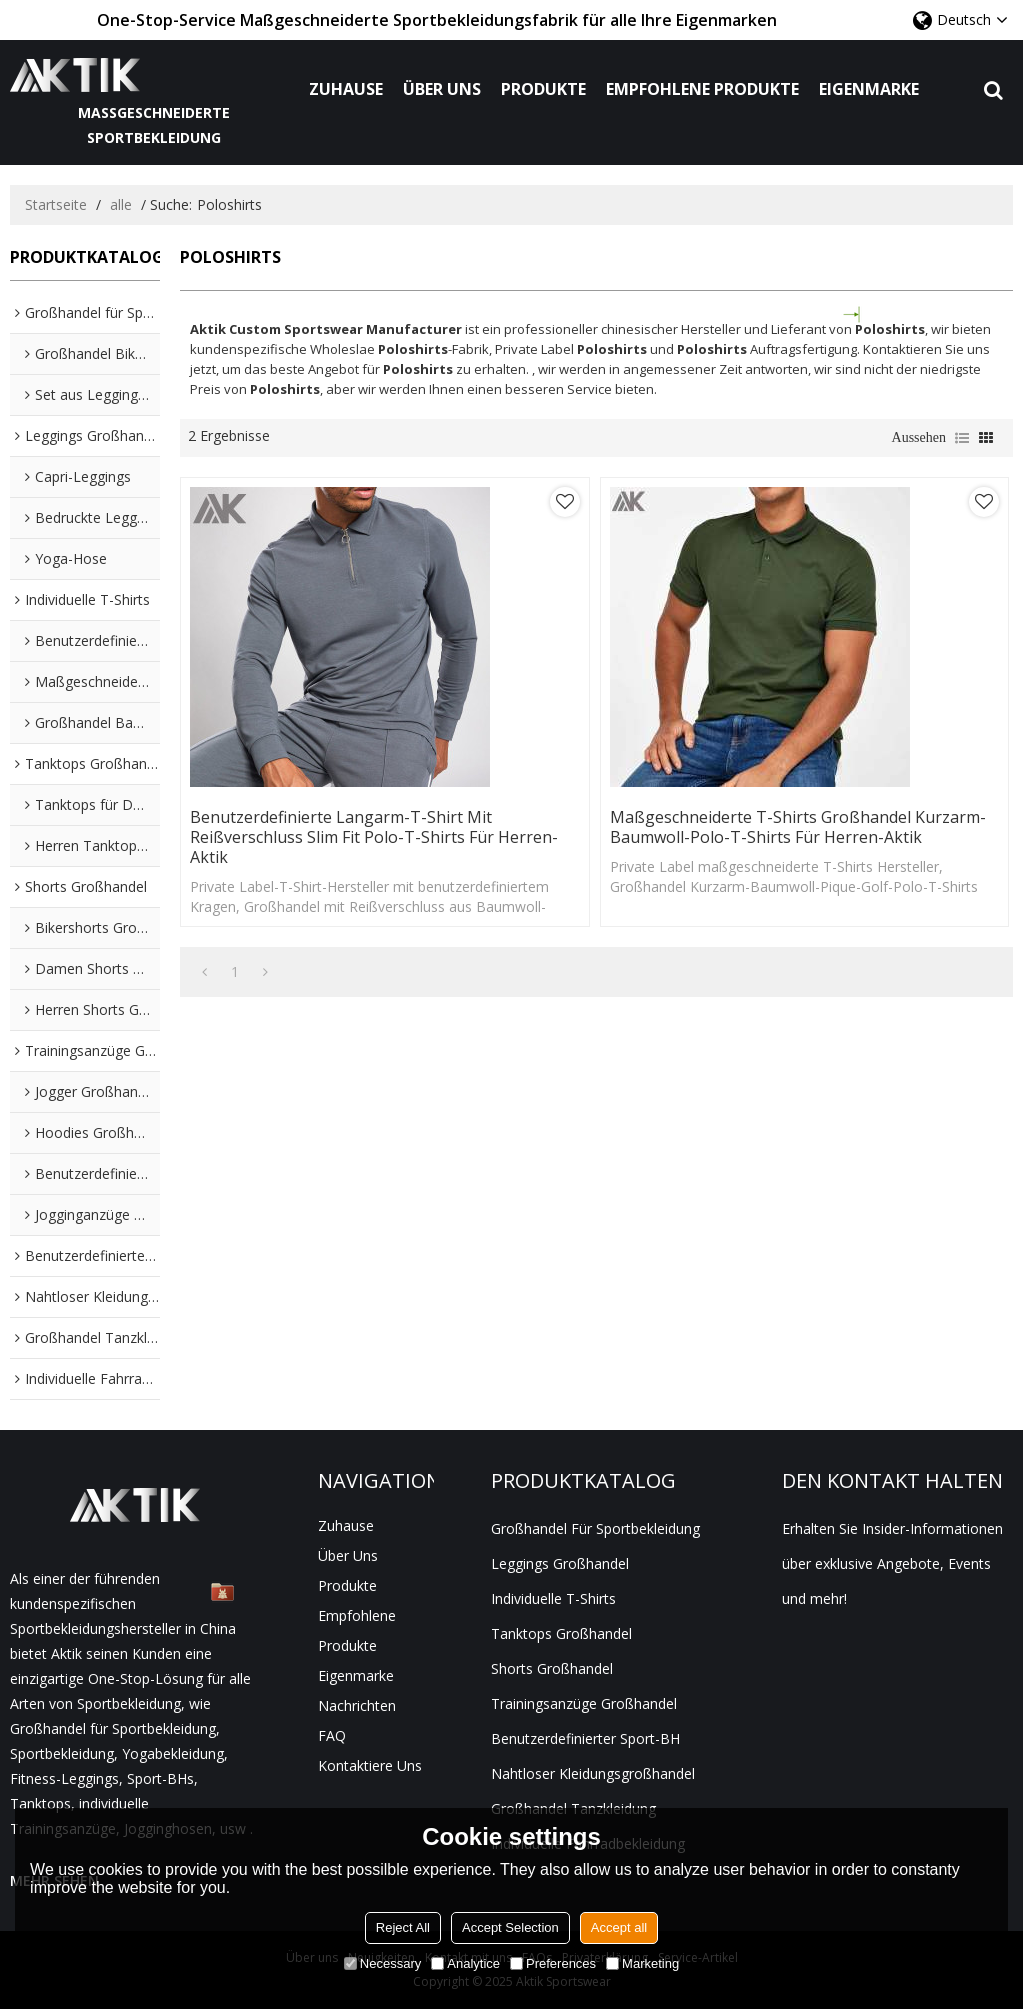 The height and width of the screenshot is (2009, 1023). I want to click on go to the last item or page, so click(851, 314).